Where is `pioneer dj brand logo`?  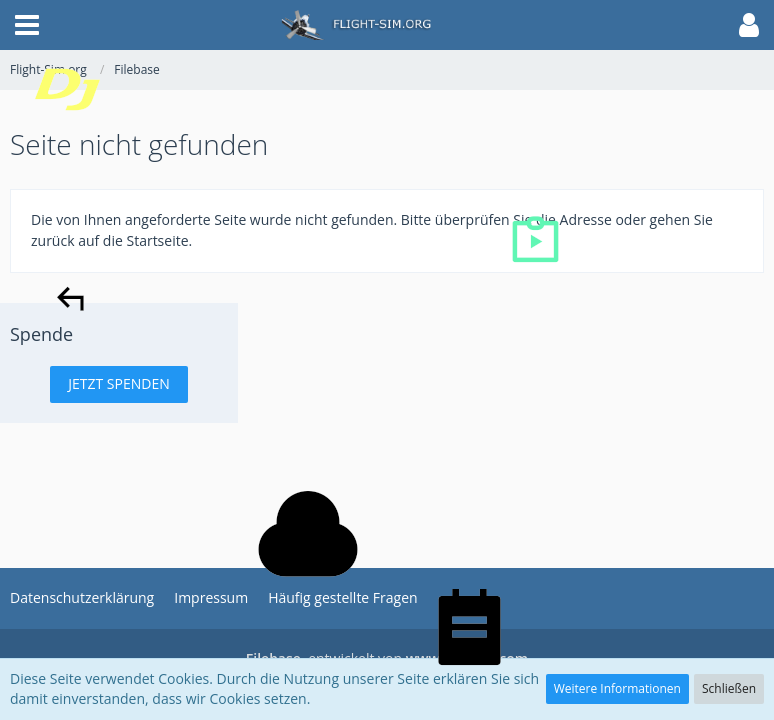
pioneer dj brand logo is located at coordinates (67, 89).